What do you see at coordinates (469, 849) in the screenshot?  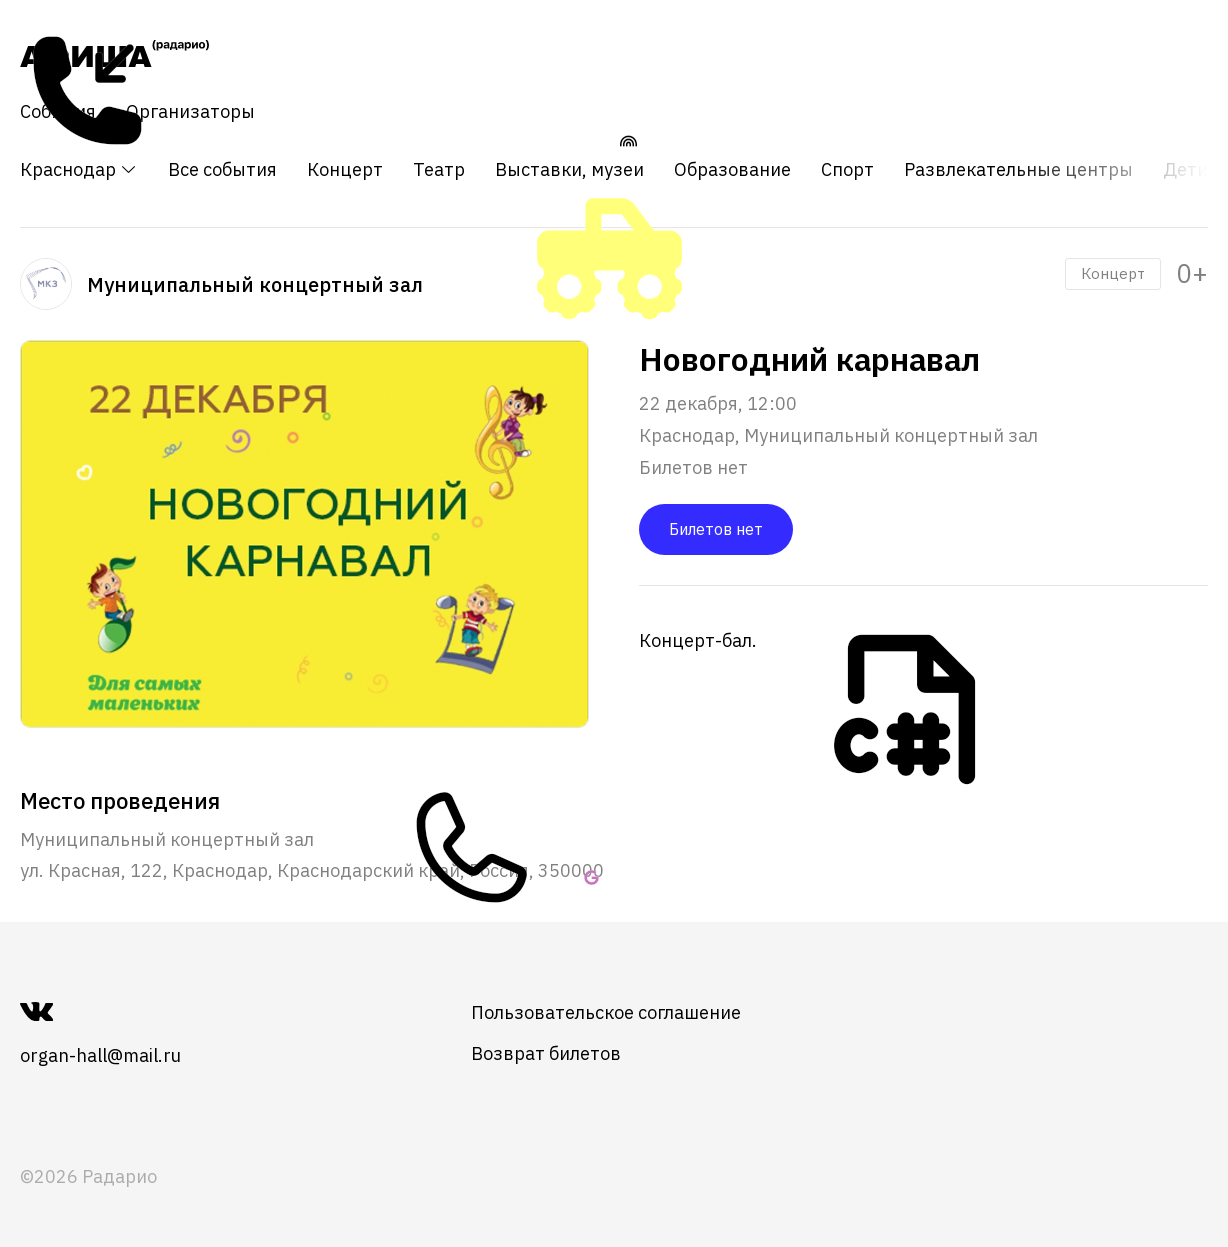 I see `make a phone call` at bounding box center [469, 849].